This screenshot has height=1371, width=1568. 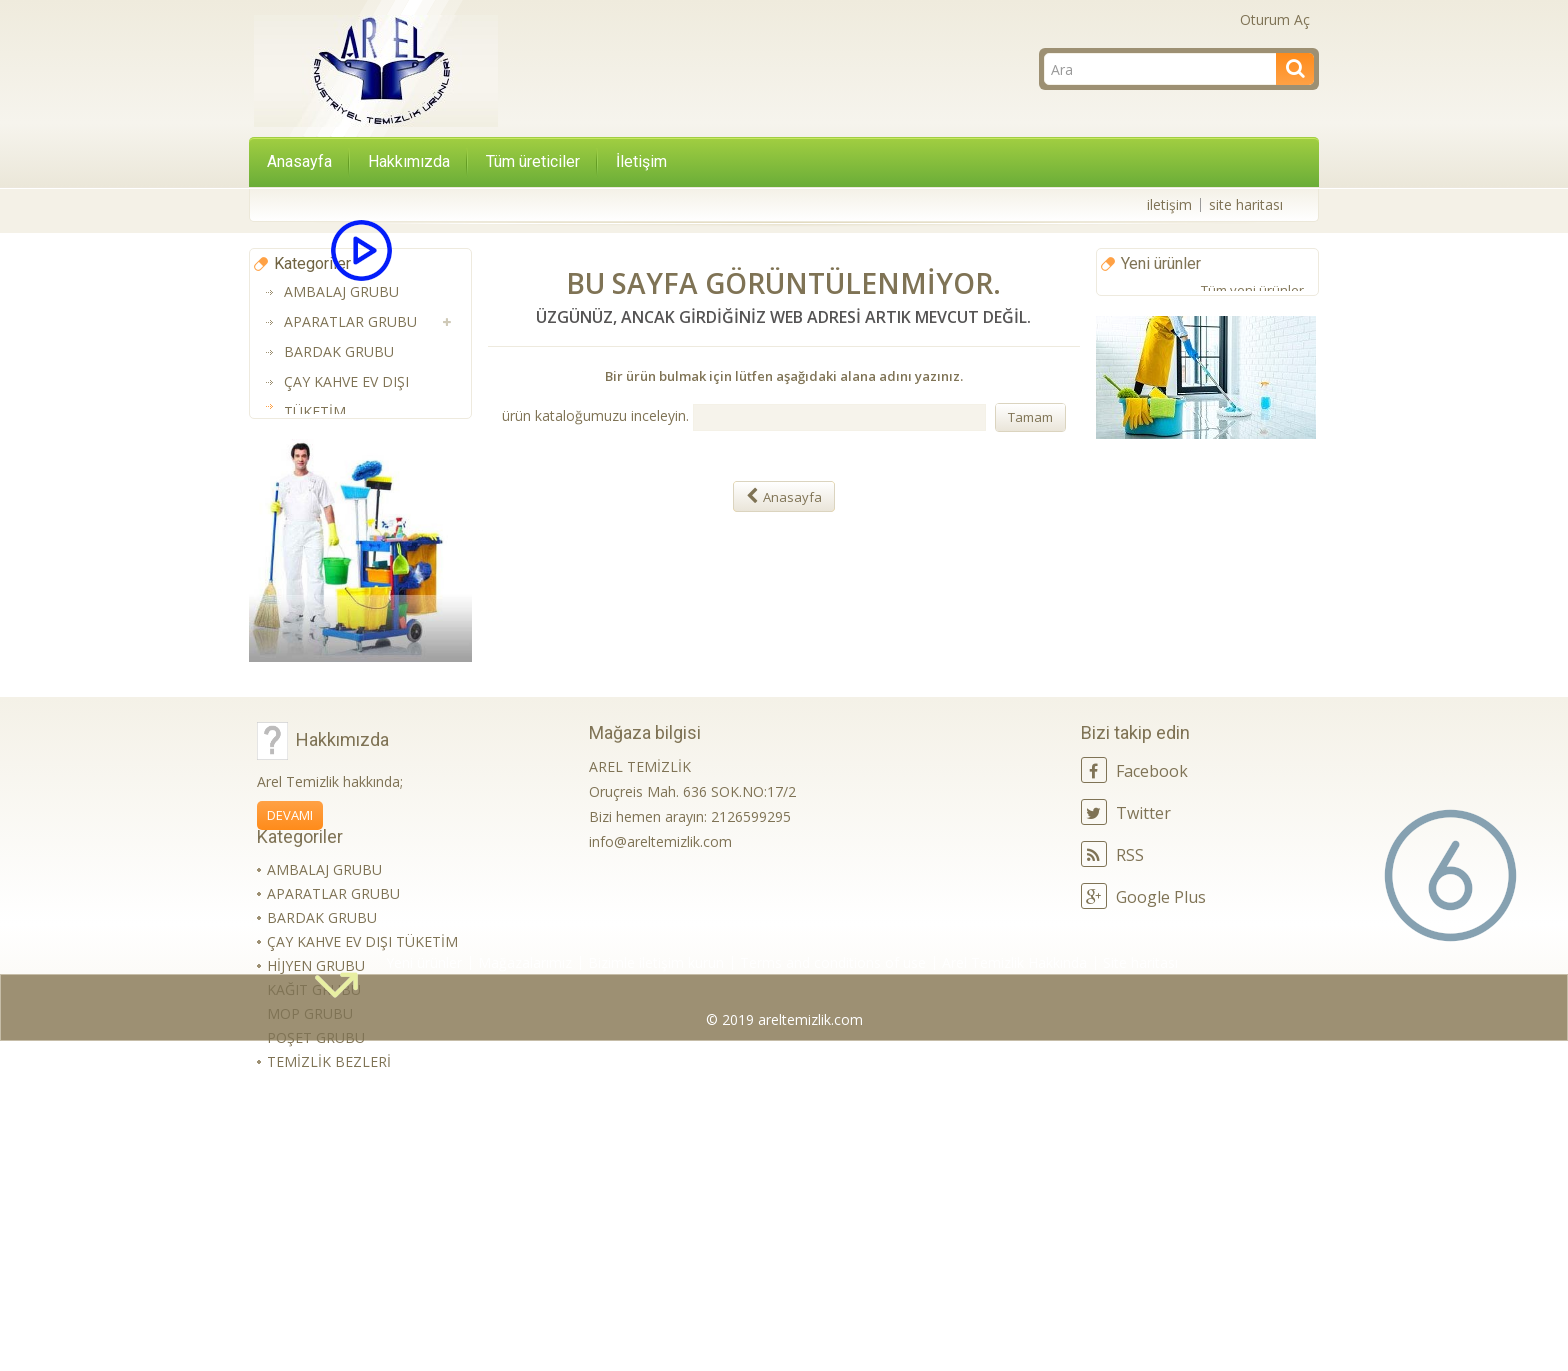 What do you see at coordinates (1450, 875) in the screenshot?
I see `indicates step six in a numbered sequence` at bounding box center [1450, 875].